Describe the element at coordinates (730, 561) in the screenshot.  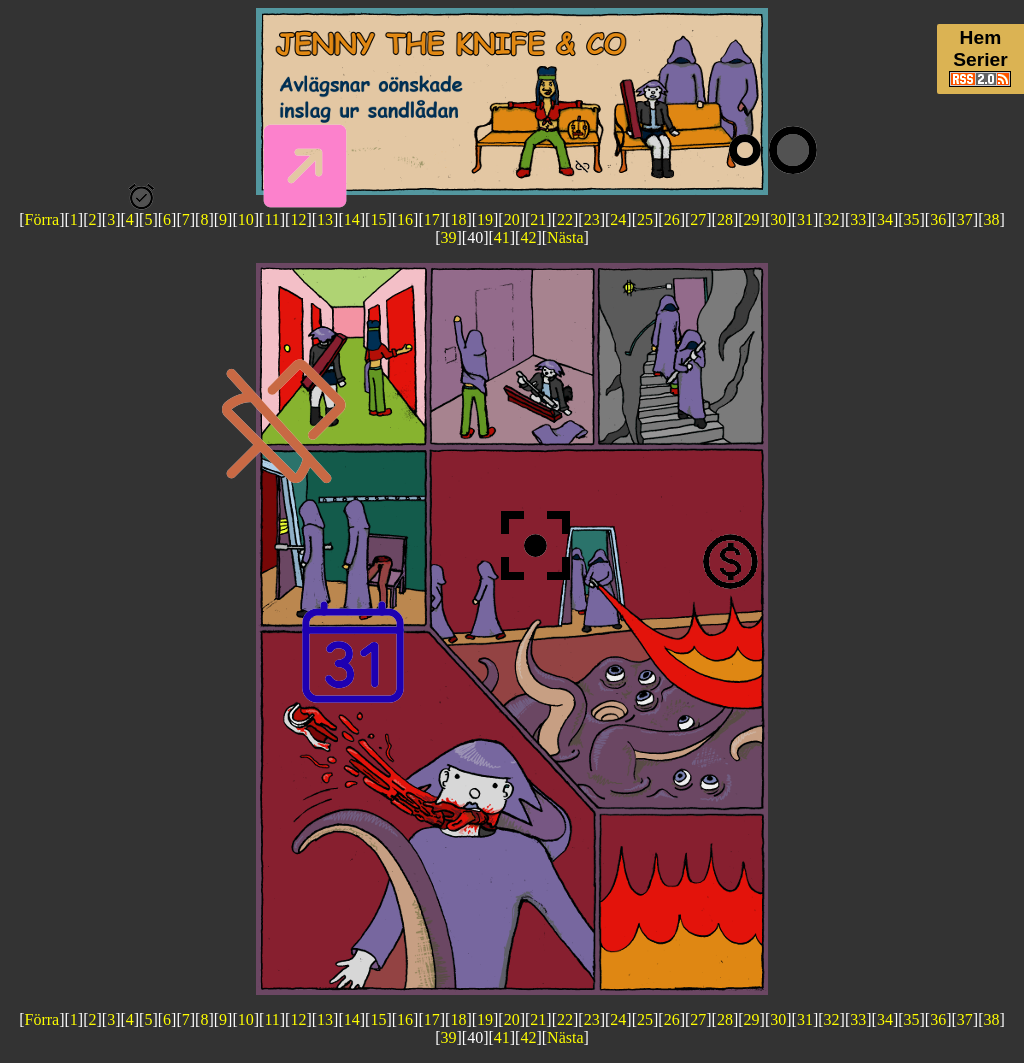
I see `view earnings or account balance` at that location.